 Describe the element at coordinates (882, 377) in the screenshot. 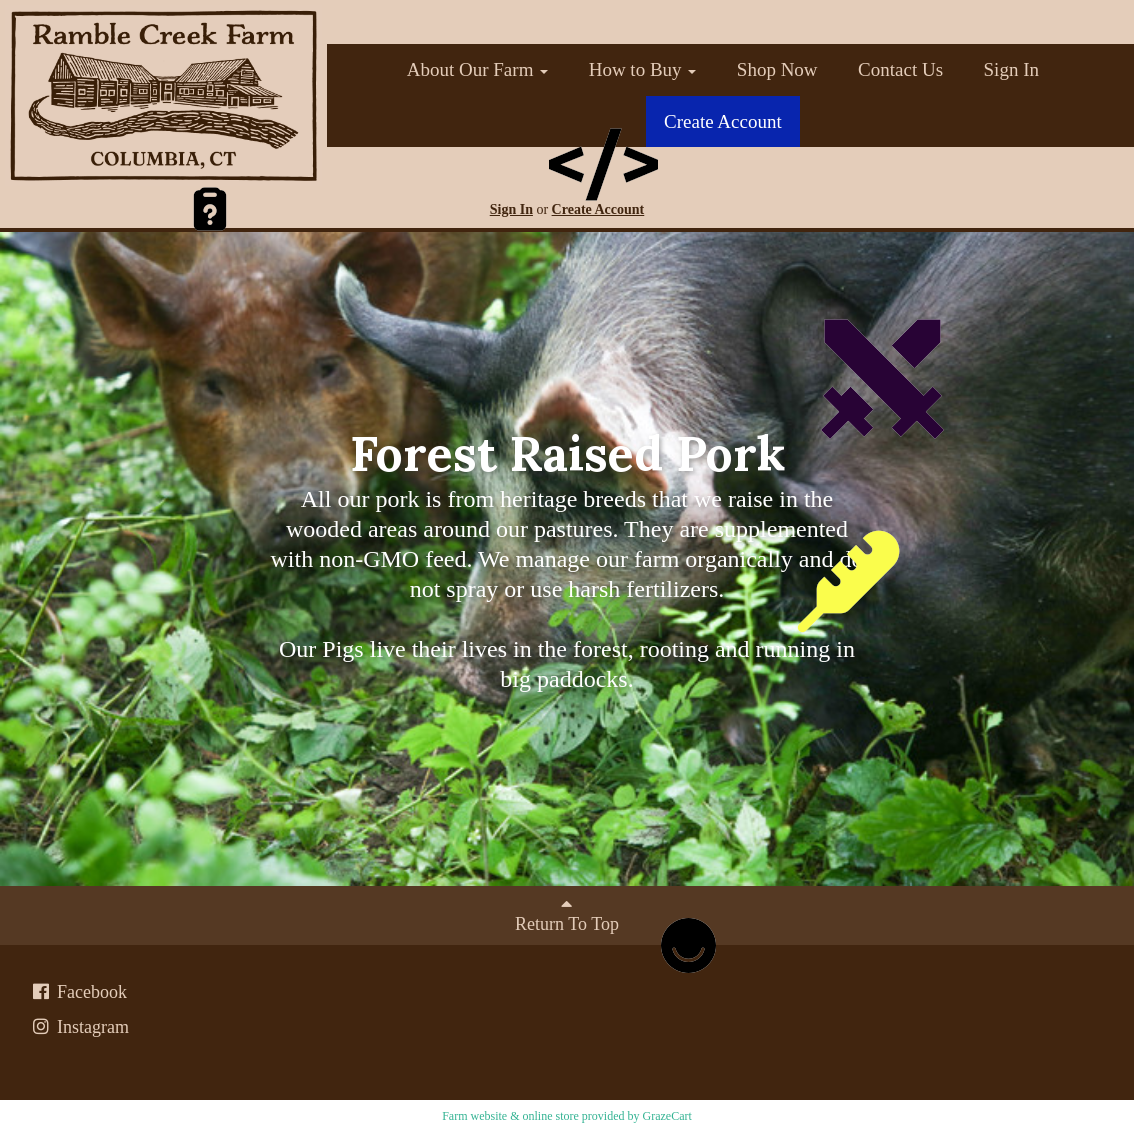

I see `access game or battle features` at that location.